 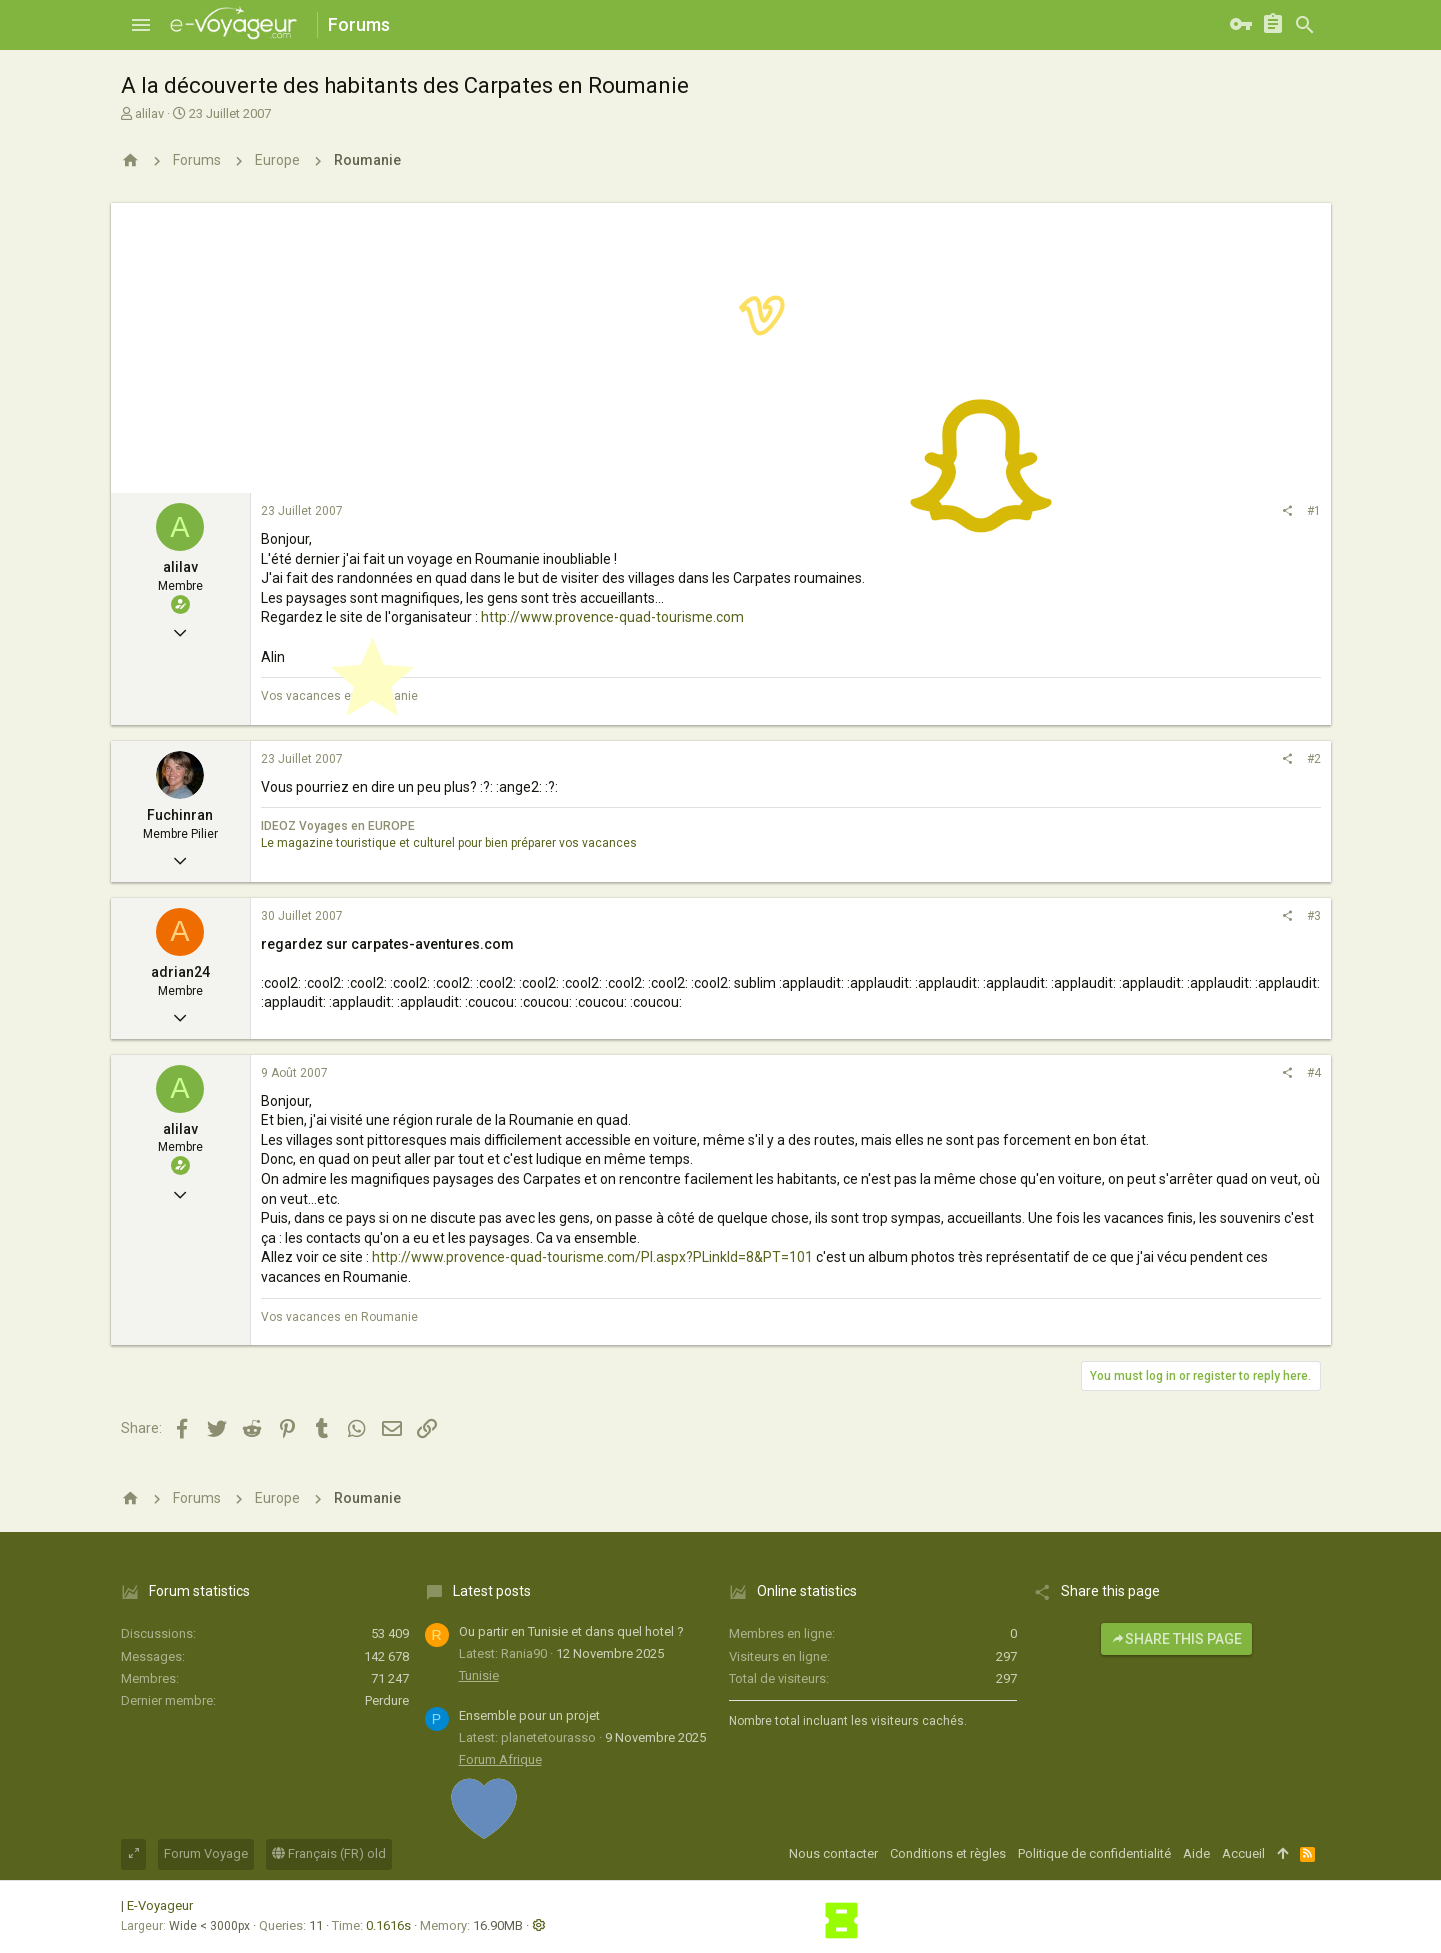 What do you see at coordinates (841, 1920) in the screenshot?
I see `apply a coupon or discount code` at bounding box center [841, 1920].